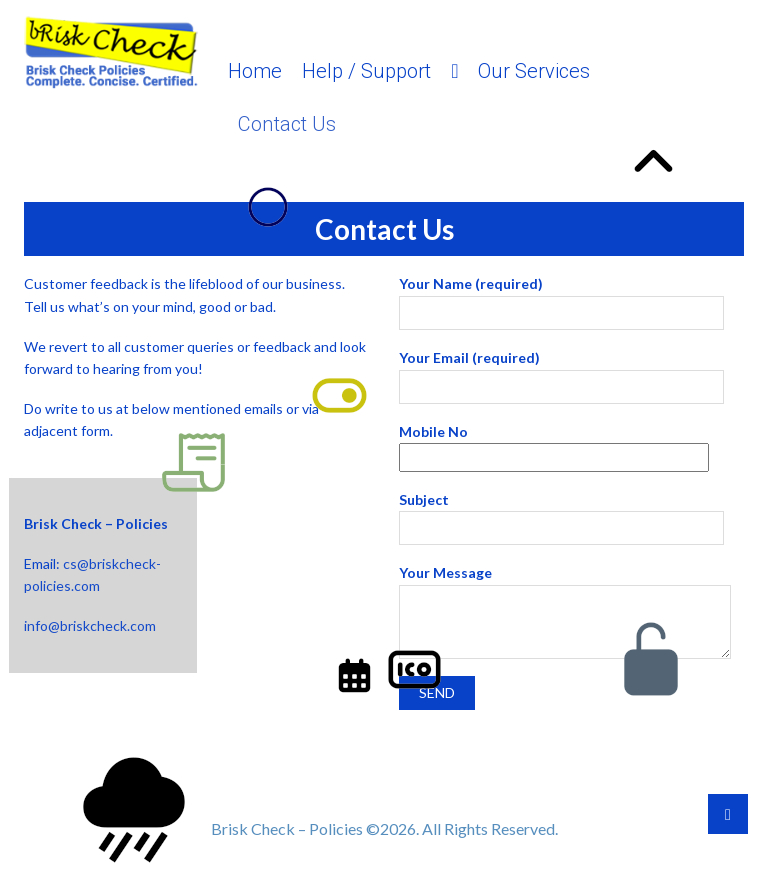 The image size is (768, 874). I want to click on unselected radio button option, so click(268, 207).